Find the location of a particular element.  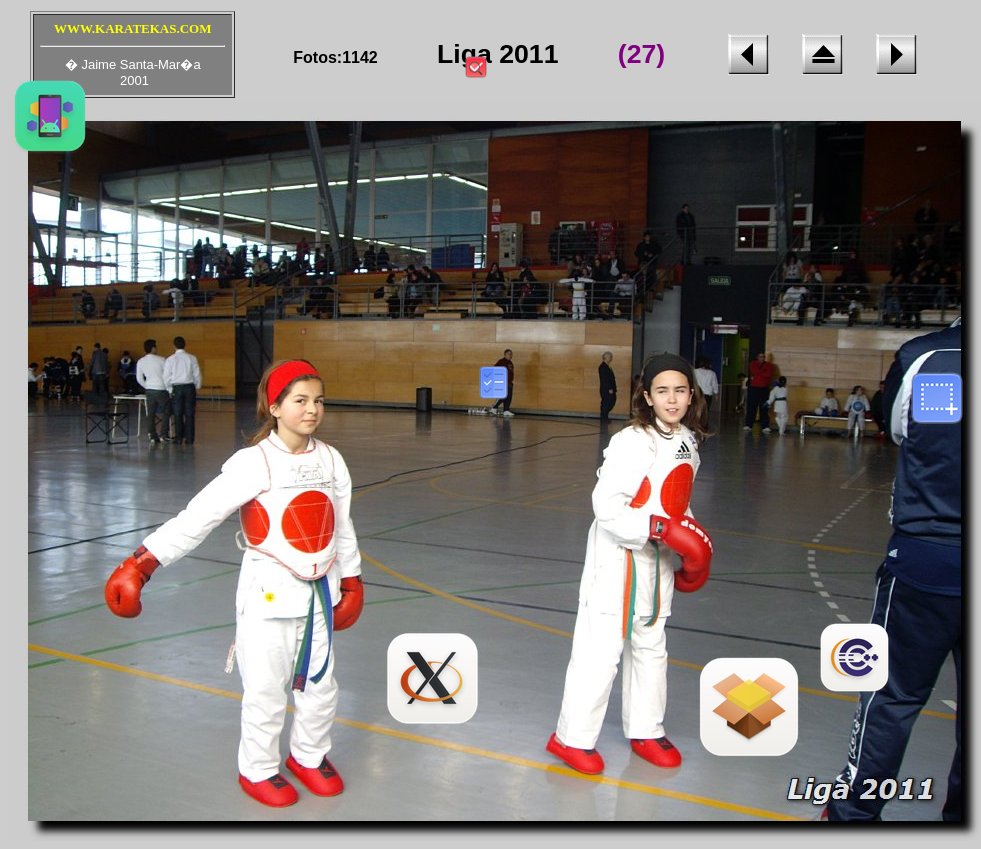

take a screenshot is located at coordinates (937, 398).